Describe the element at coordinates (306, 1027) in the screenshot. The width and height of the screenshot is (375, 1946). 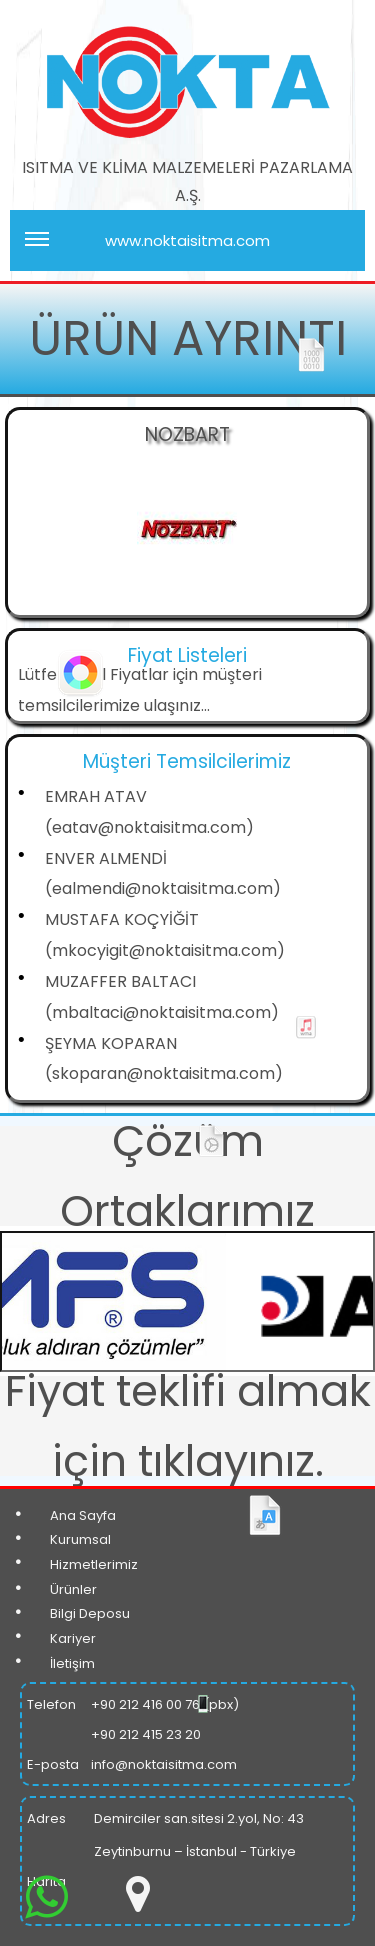
I see `a windows media audio (.wma) file` at that location.